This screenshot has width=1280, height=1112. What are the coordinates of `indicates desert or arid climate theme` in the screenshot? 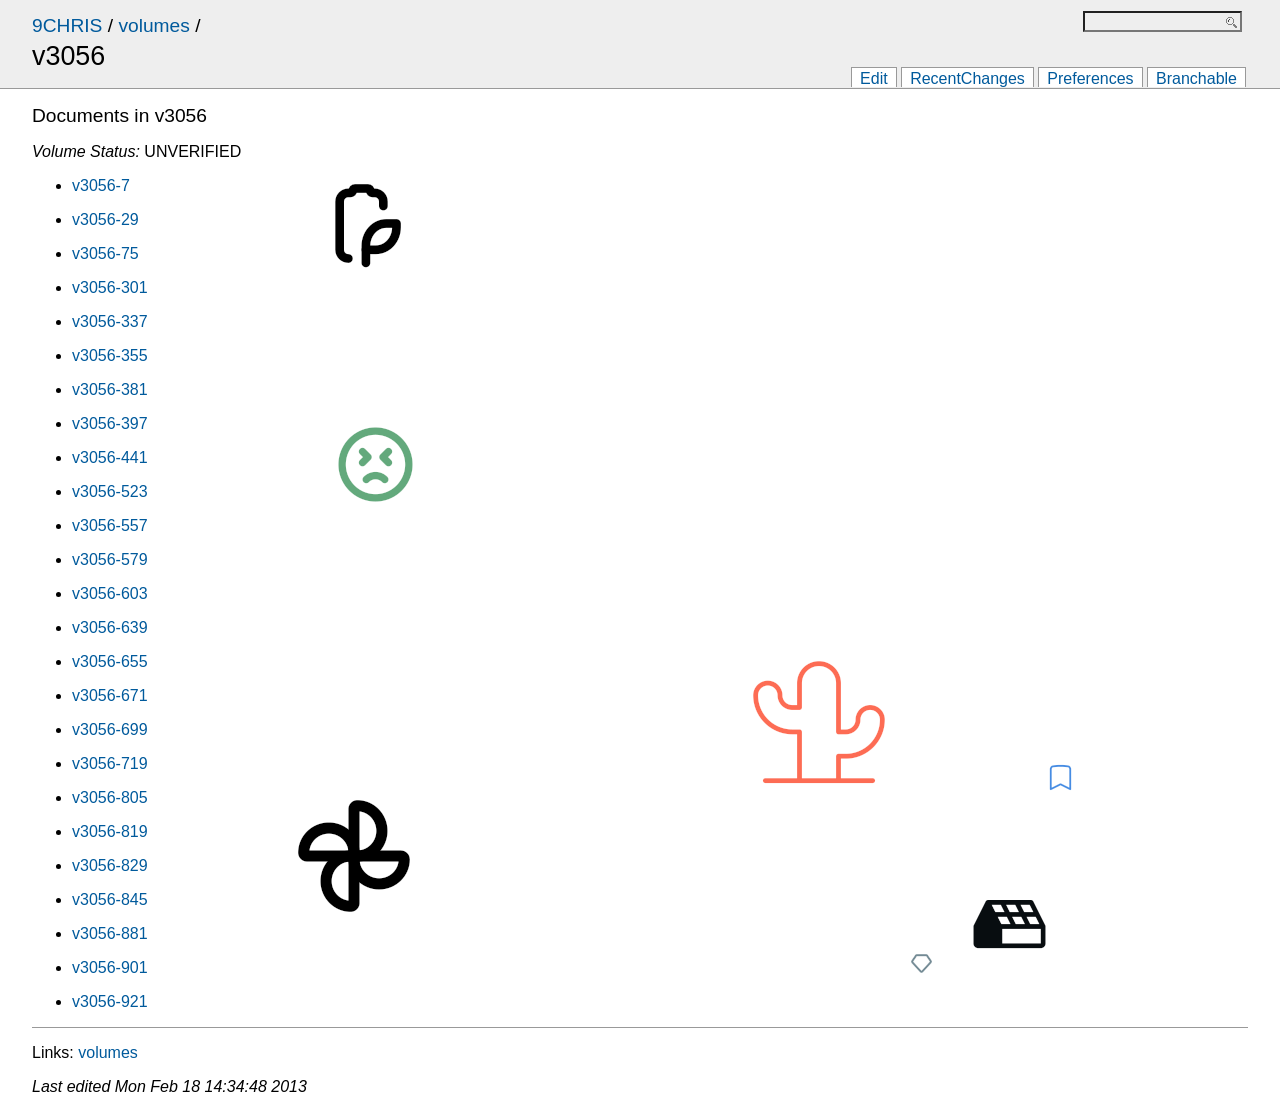 It's located at (819, 727).